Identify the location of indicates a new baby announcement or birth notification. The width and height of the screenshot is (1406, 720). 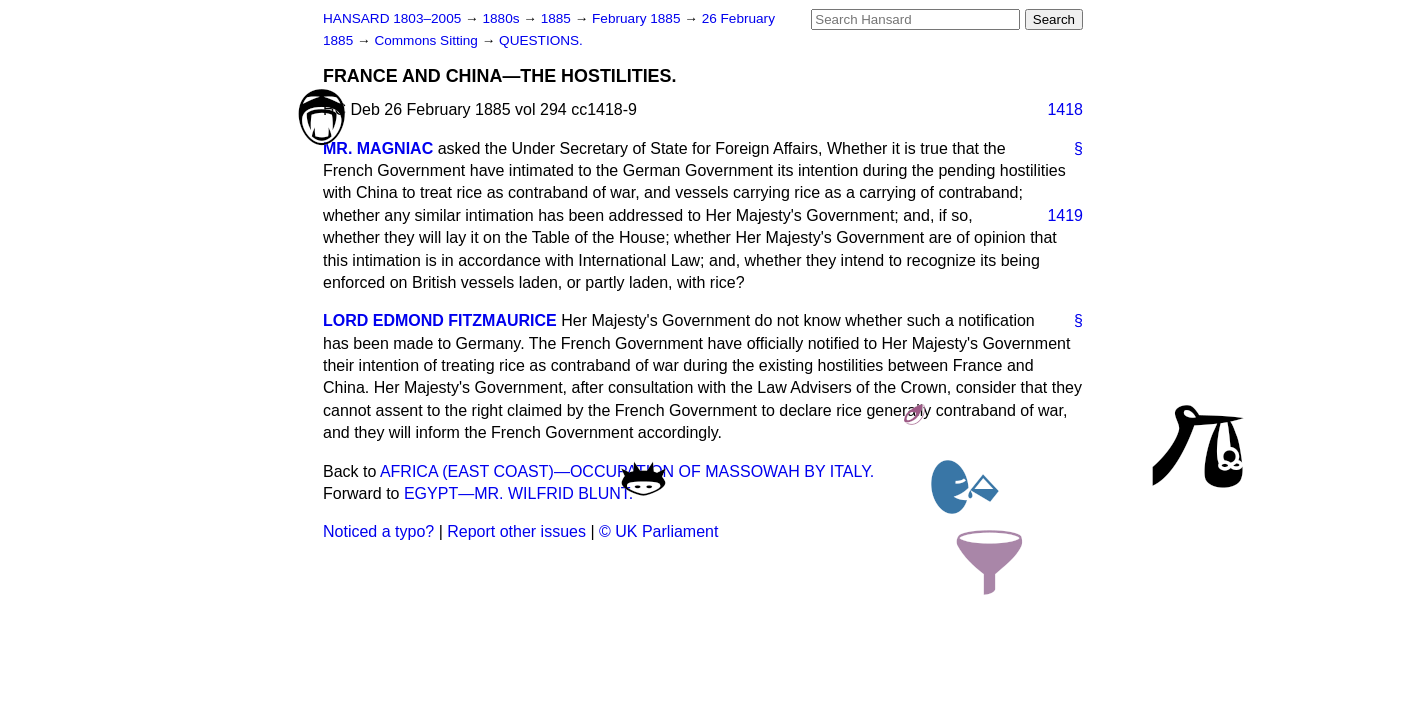
(1198, 442).